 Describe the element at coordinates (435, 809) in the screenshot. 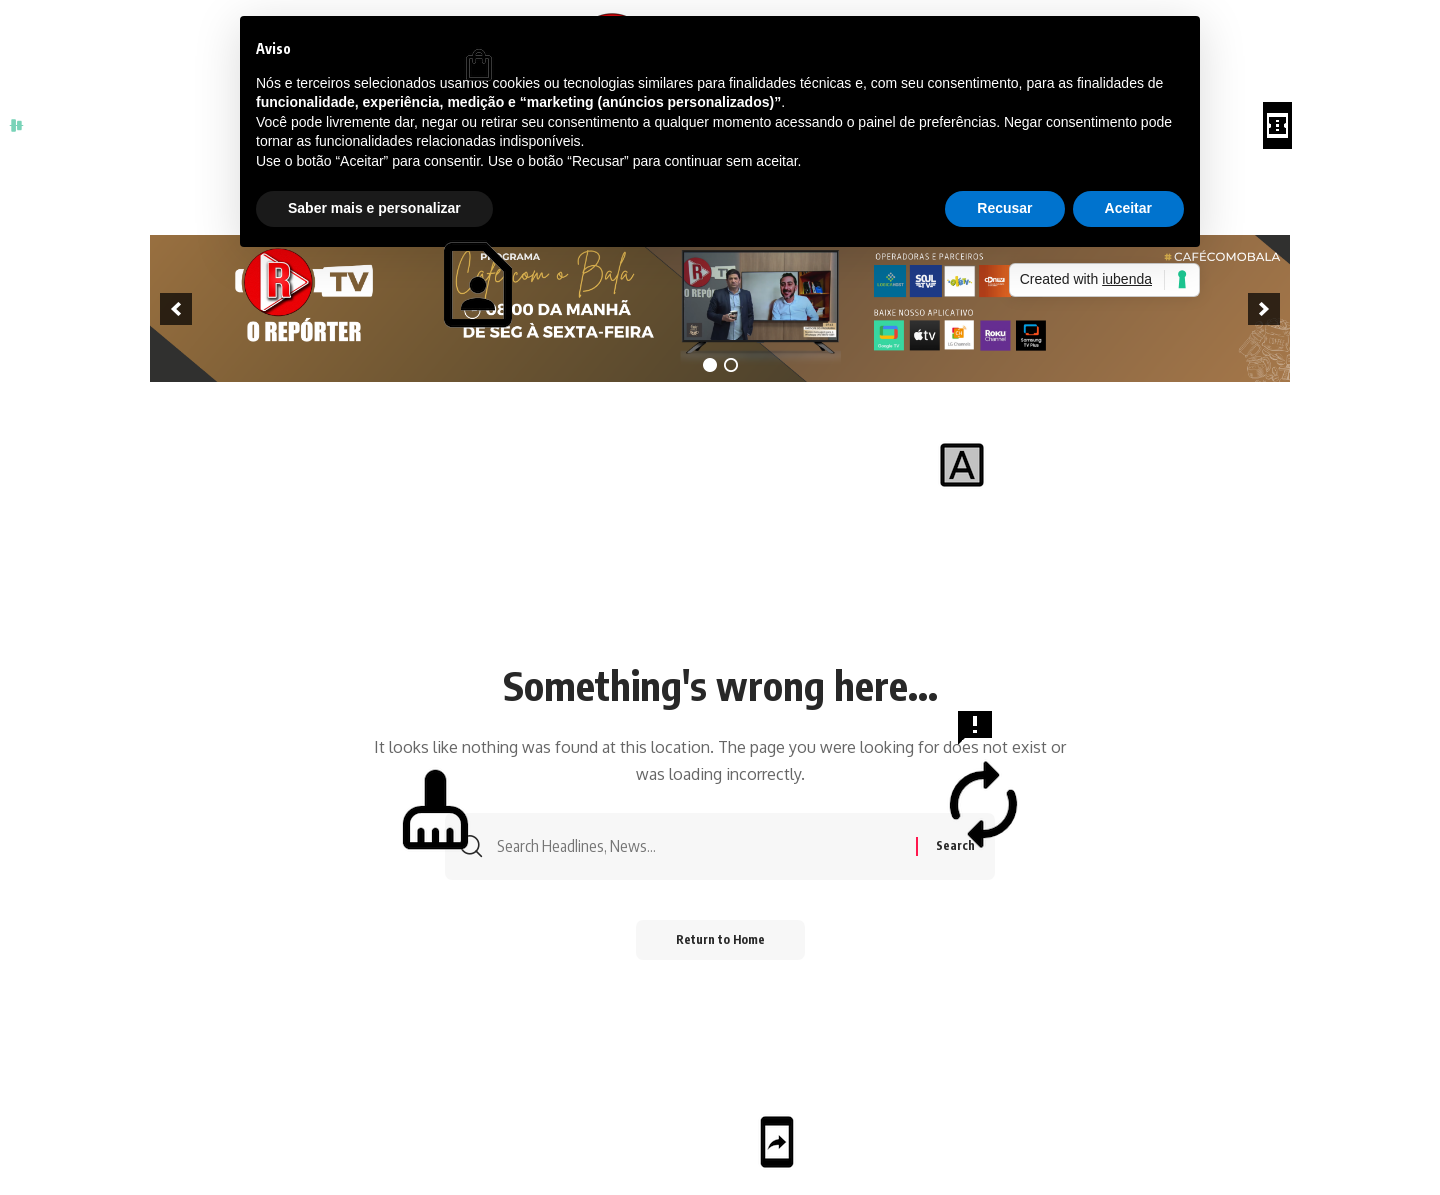

I see `access cleaning or housekeeping services` at that location.